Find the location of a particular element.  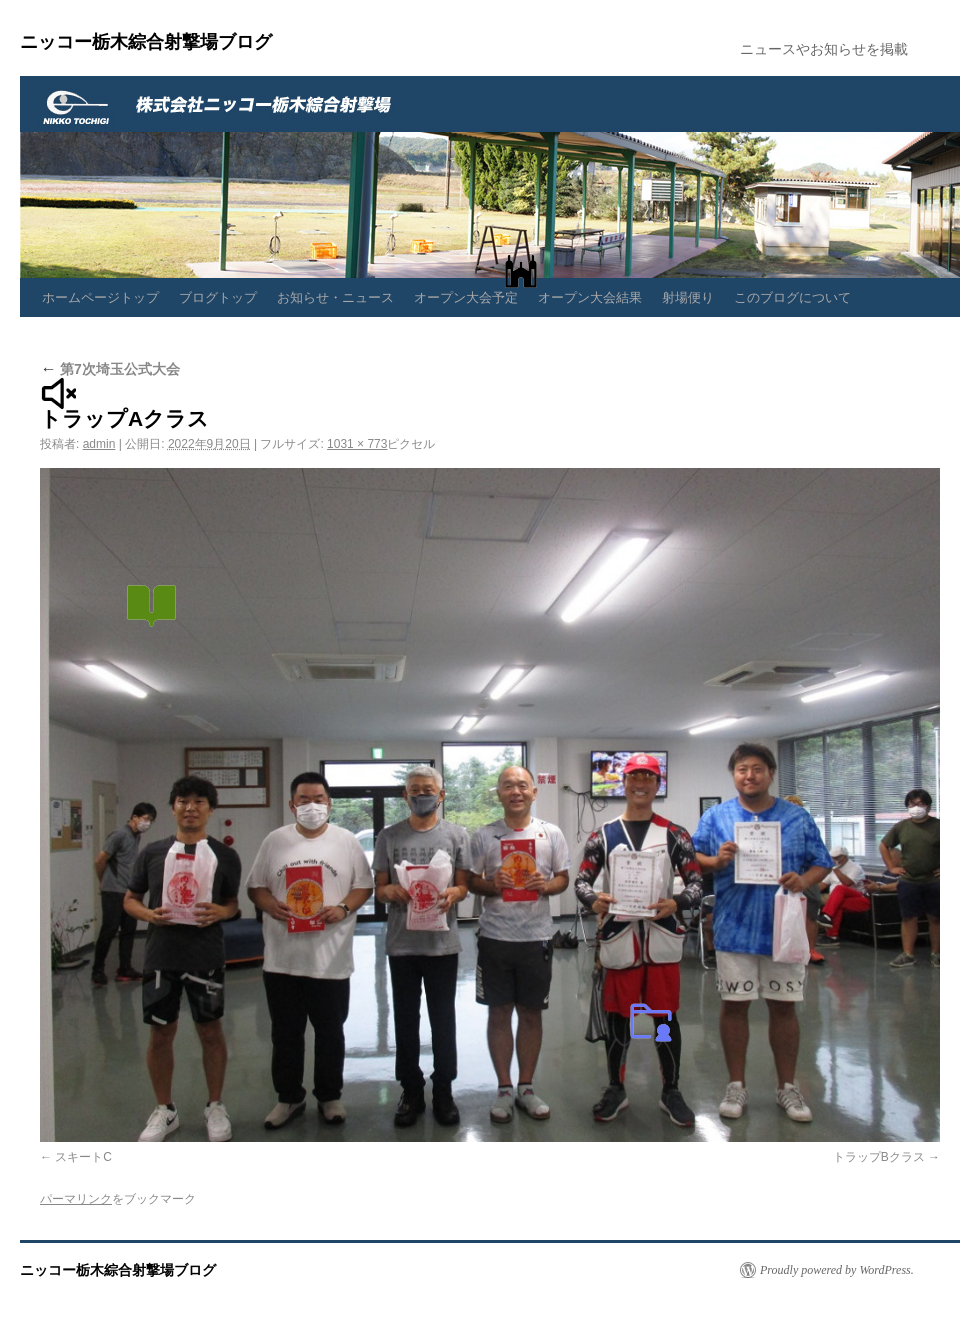

mute audio is located at coordinates (57, 393).